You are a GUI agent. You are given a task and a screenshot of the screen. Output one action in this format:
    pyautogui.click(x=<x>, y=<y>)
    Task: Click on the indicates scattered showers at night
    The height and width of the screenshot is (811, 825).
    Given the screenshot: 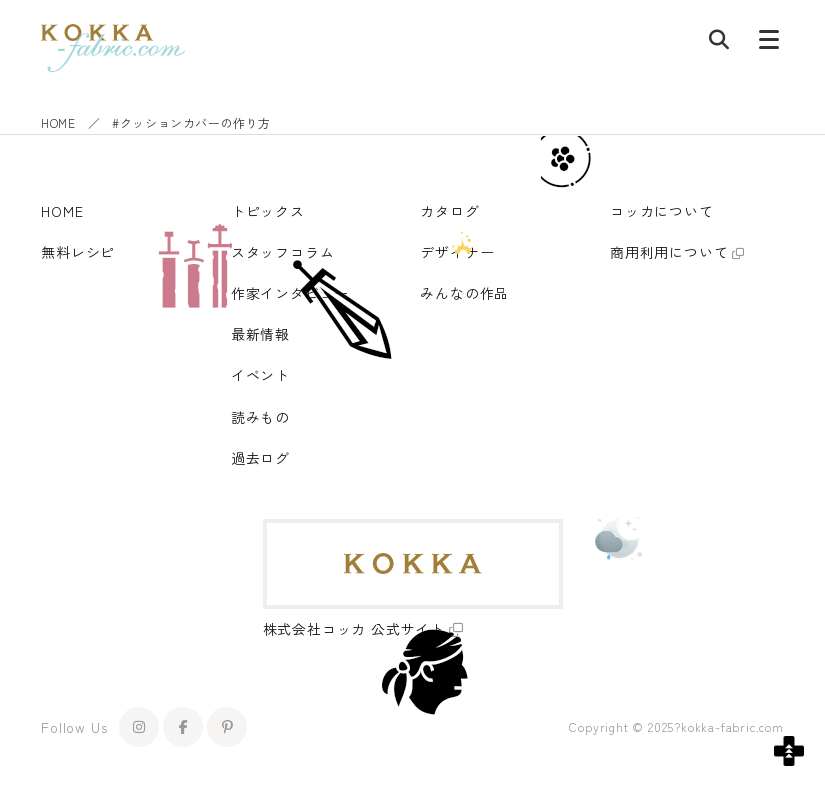 What is the action you would take?
    pyautogui.click(x=618, y=538)
    